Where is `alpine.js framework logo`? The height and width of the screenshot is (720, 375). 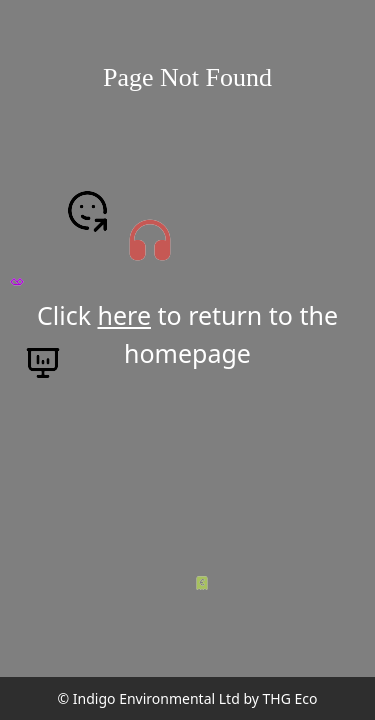
alpine.js framework logo is located at coordinates (17, 282).